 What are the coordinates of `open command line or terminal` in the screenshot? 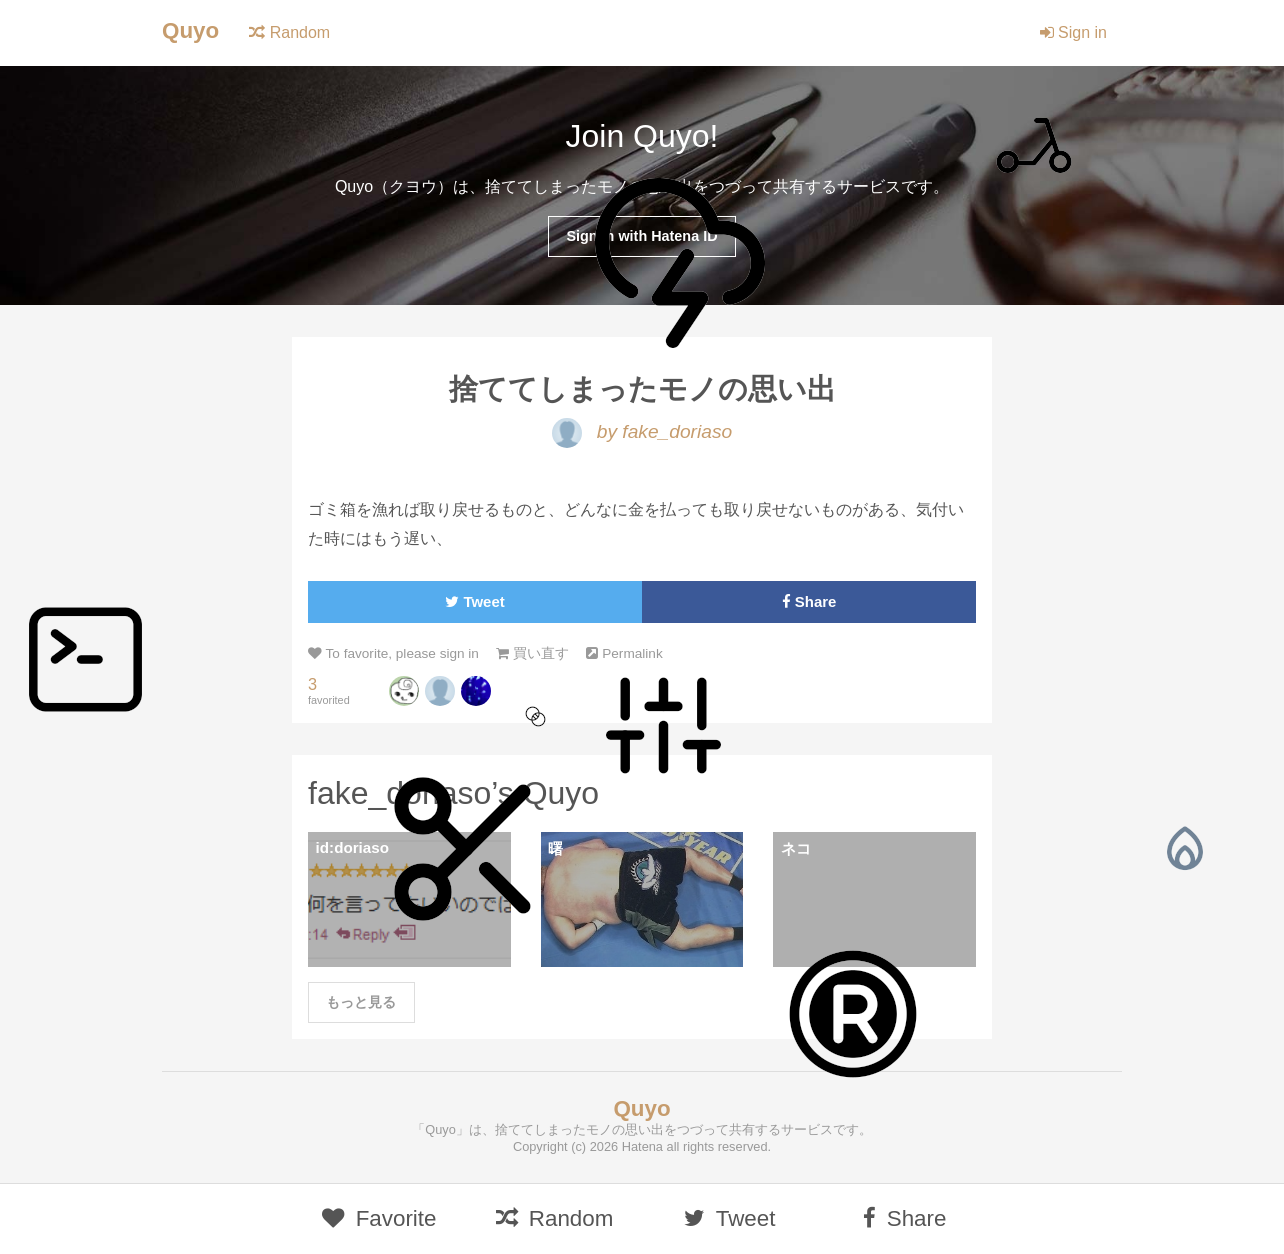 It's located at (85, 659).